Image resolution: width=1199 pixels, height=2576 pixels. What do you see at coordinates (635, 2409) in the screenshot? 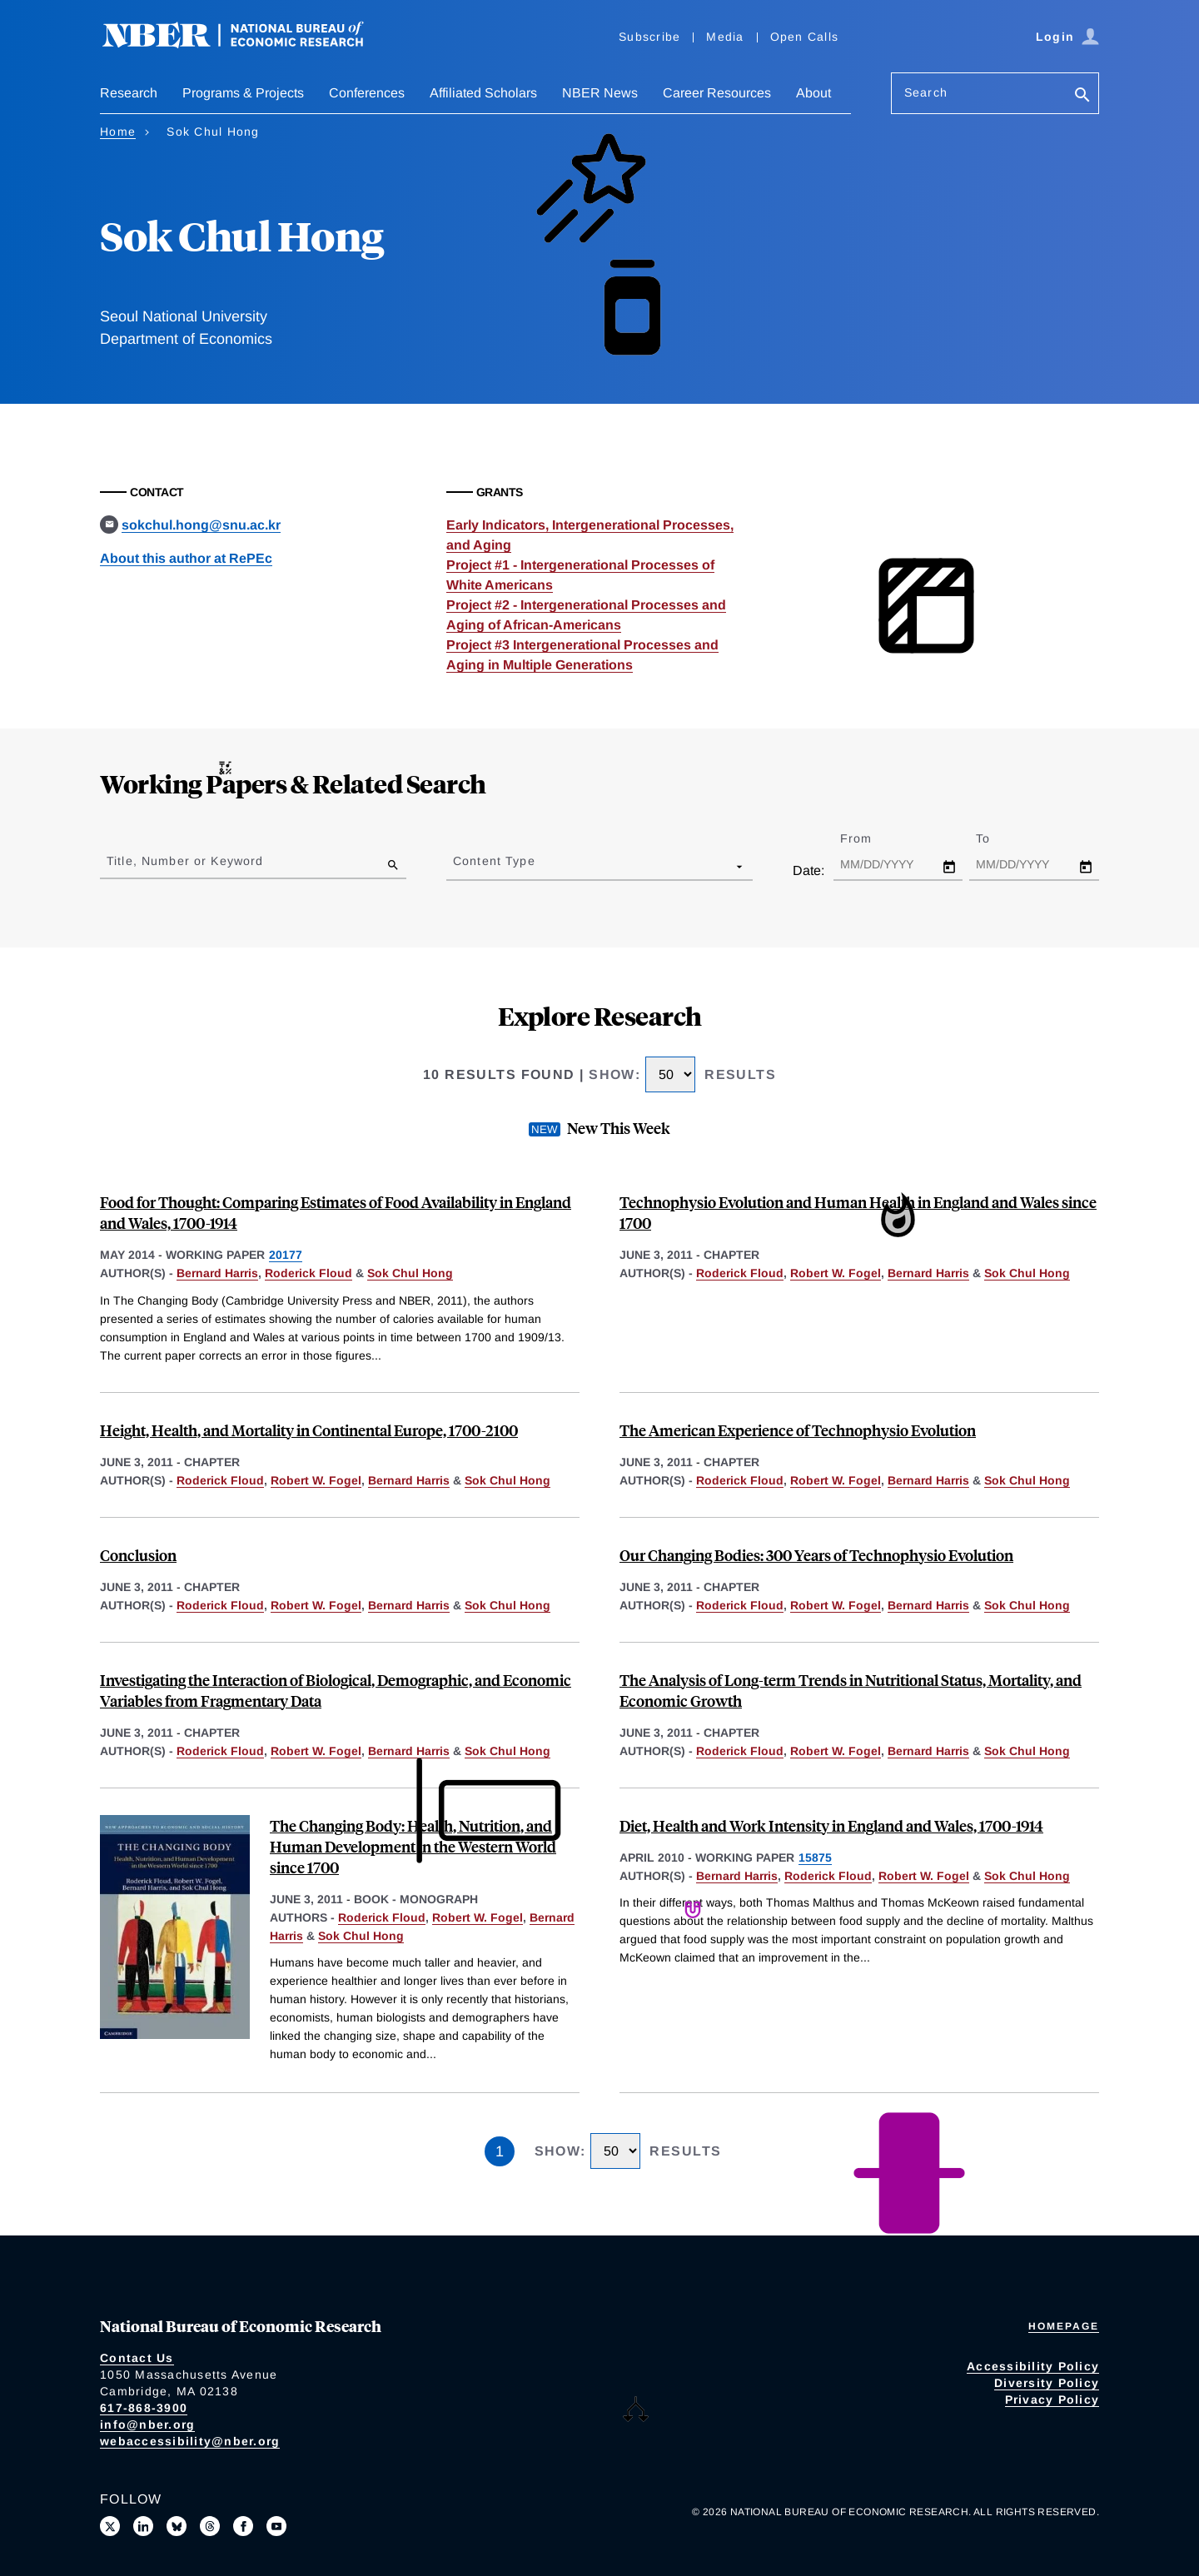
I see `split content into multiple paths` at bounding box center [635, 2409].